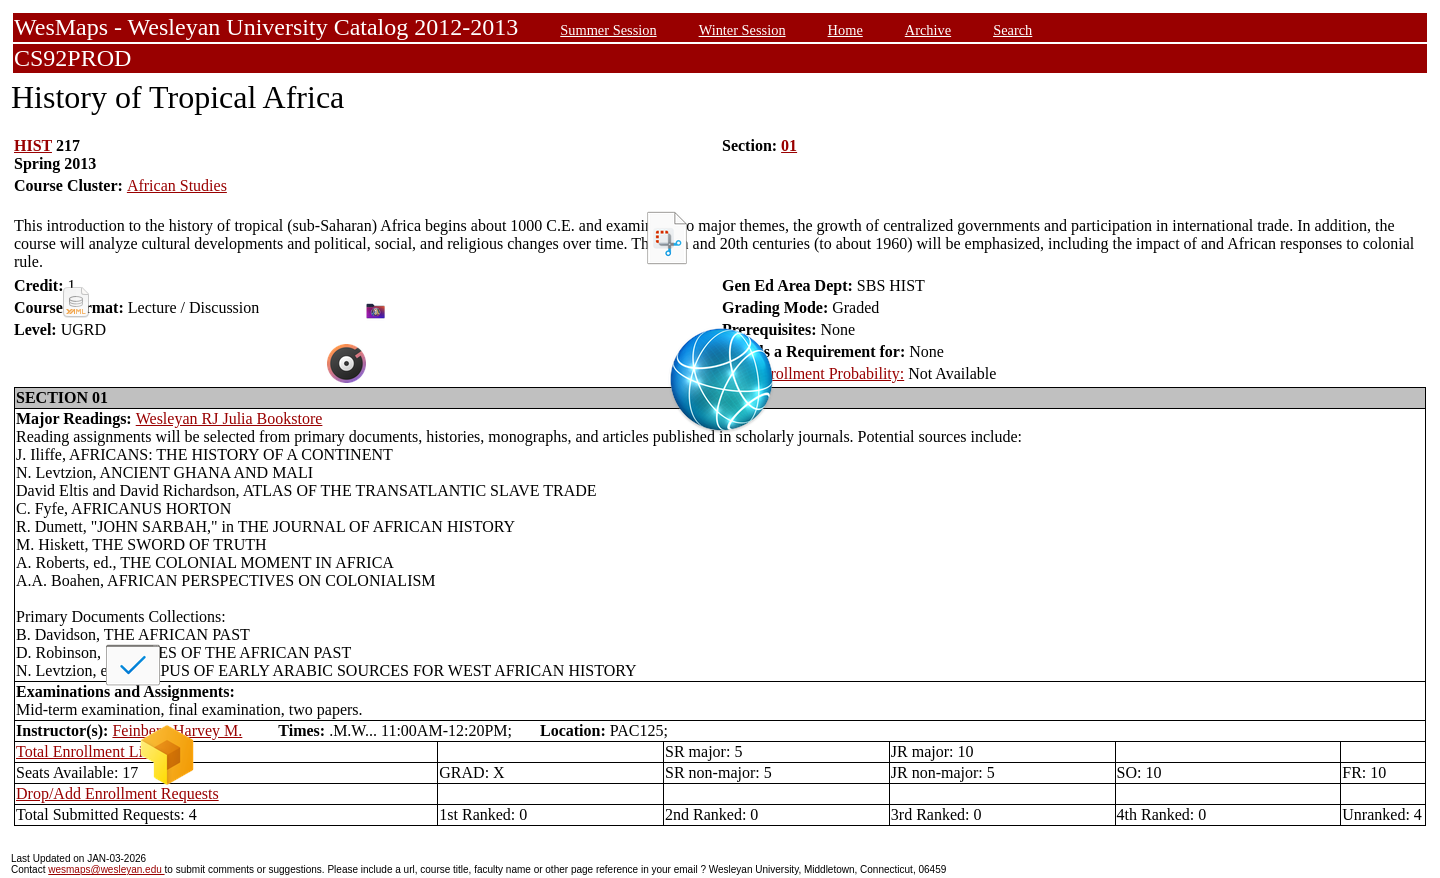 The width and height of the screenshot is (1440, 878). What do you see at coordinates (167, 755) in the screenshot?
I see `import data or files into an application` at bounding box center [167, 755].